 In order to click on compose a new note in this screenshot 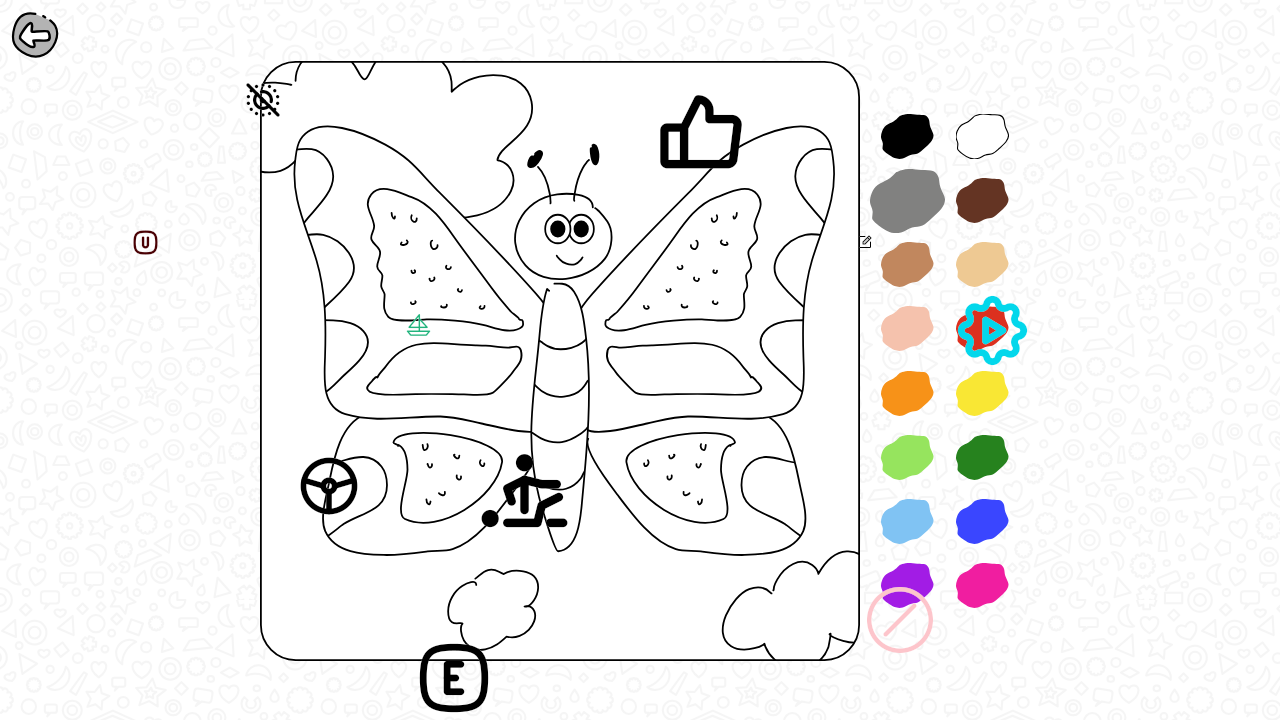, I will do `click(865, 242)`.